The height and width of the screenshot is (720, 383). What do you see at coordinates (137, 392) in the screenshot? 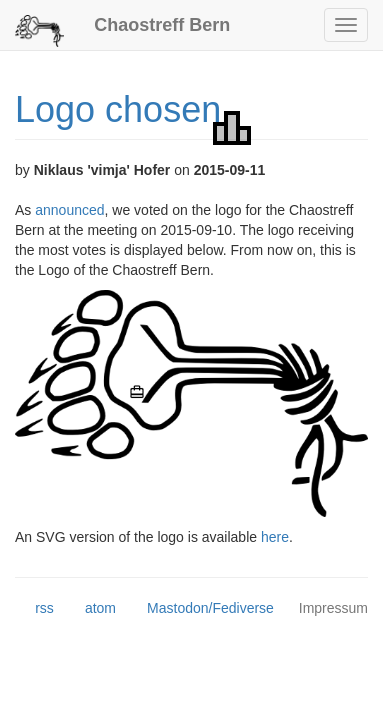
I see `access travel documents or itinerary` at bounding box center [137, 392].